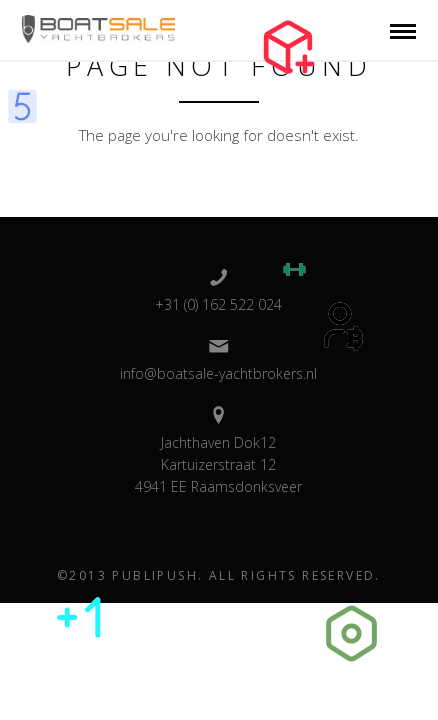  Describe the element at coordinates (22, 106) in the screenshot. I see `indicates the number five in a sequence or list` at that location.